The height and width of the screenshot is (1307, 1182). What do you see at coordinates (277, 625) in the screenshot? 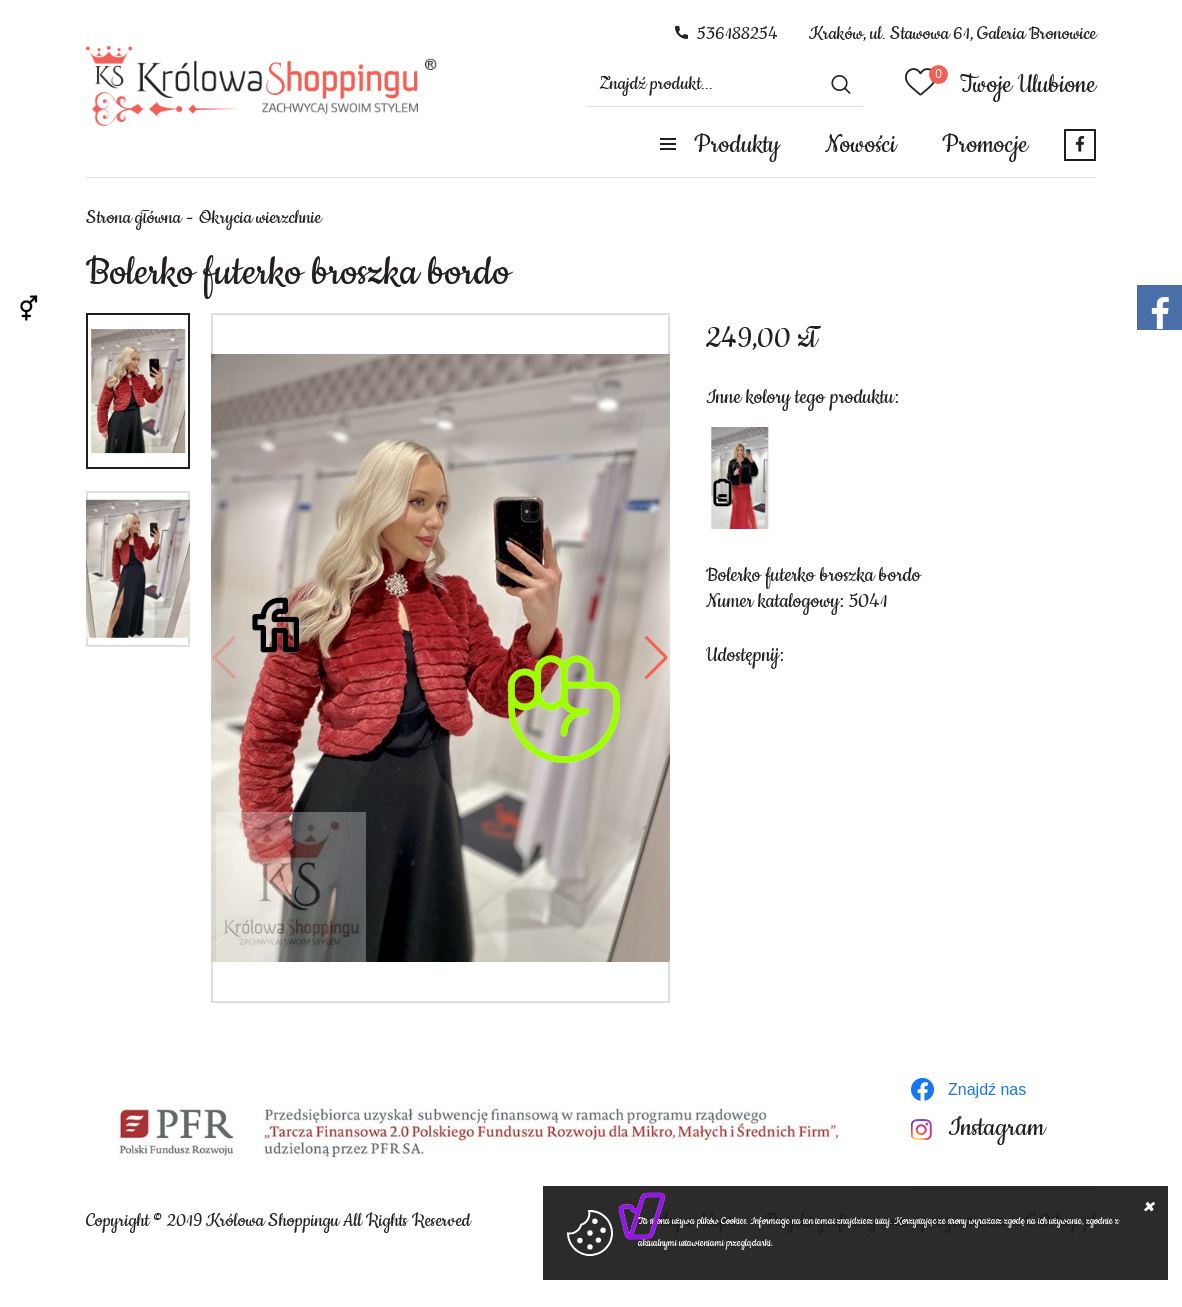
I see `open fiverr freelance marketplace` at bounding box center [277, 625].